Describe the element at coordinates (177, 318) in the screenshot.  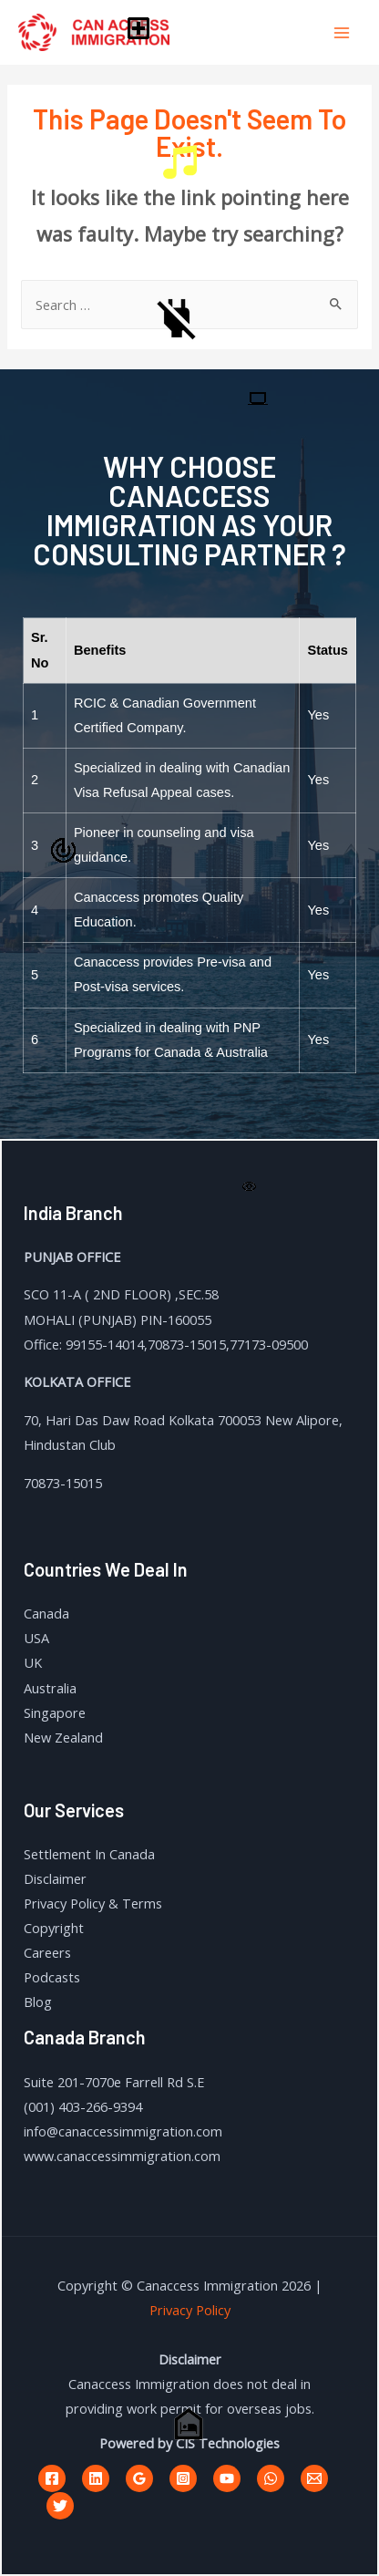
I see `power or electrical connection is disabled` at that location.